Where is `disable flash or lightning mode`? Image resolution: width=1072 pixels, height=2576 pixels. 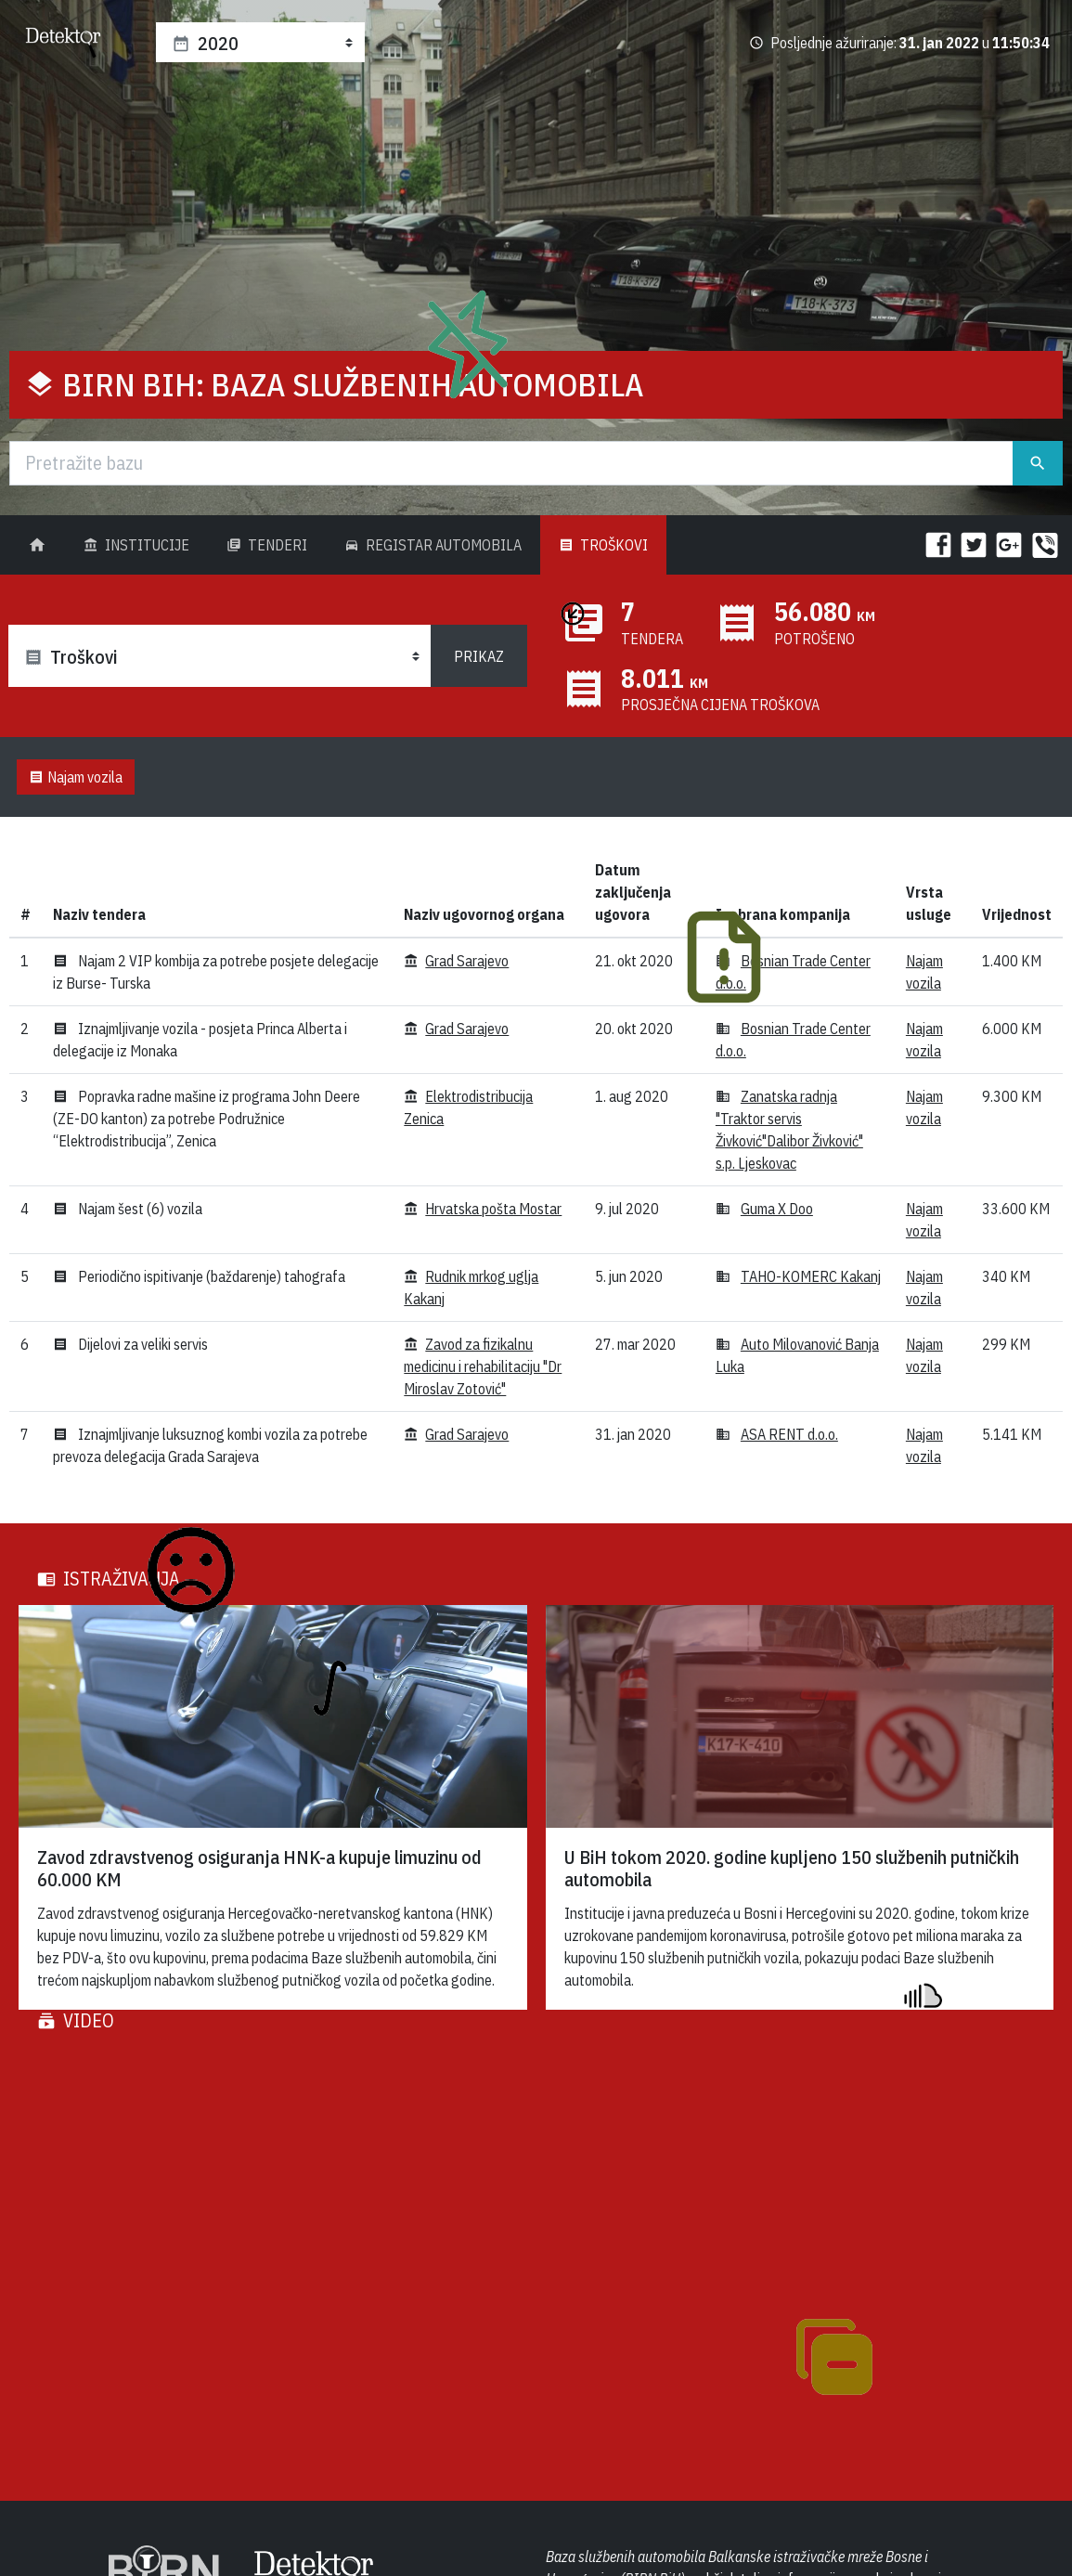 disable flash or lightning mode is located at coordinates (468, 344).